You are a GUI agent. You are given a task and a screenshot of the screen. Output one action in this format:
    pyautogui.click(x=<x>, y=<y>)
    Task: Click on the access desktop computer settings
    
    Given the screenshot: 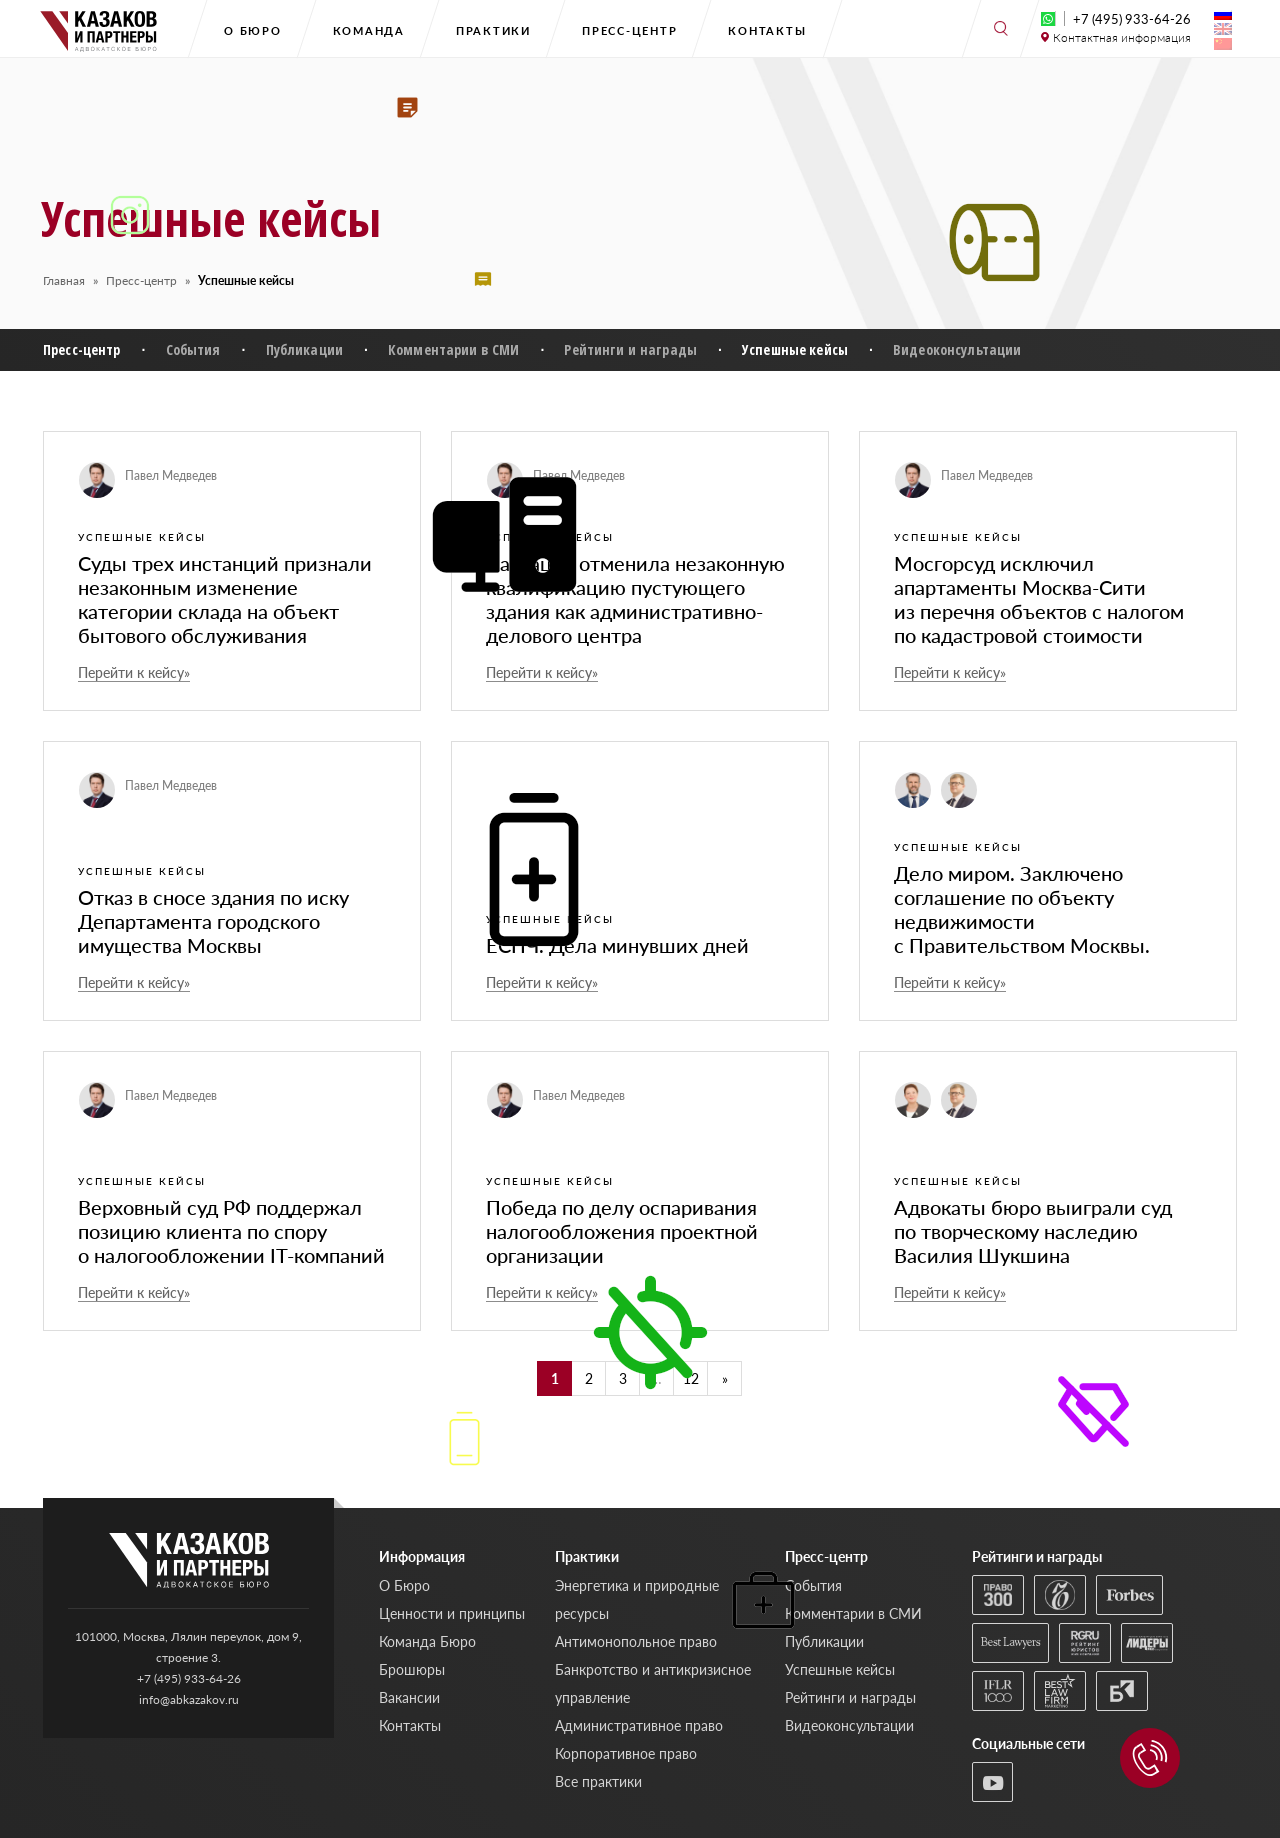 What is the action you would take?
    pyautogui.click(x=504, y=534)
    